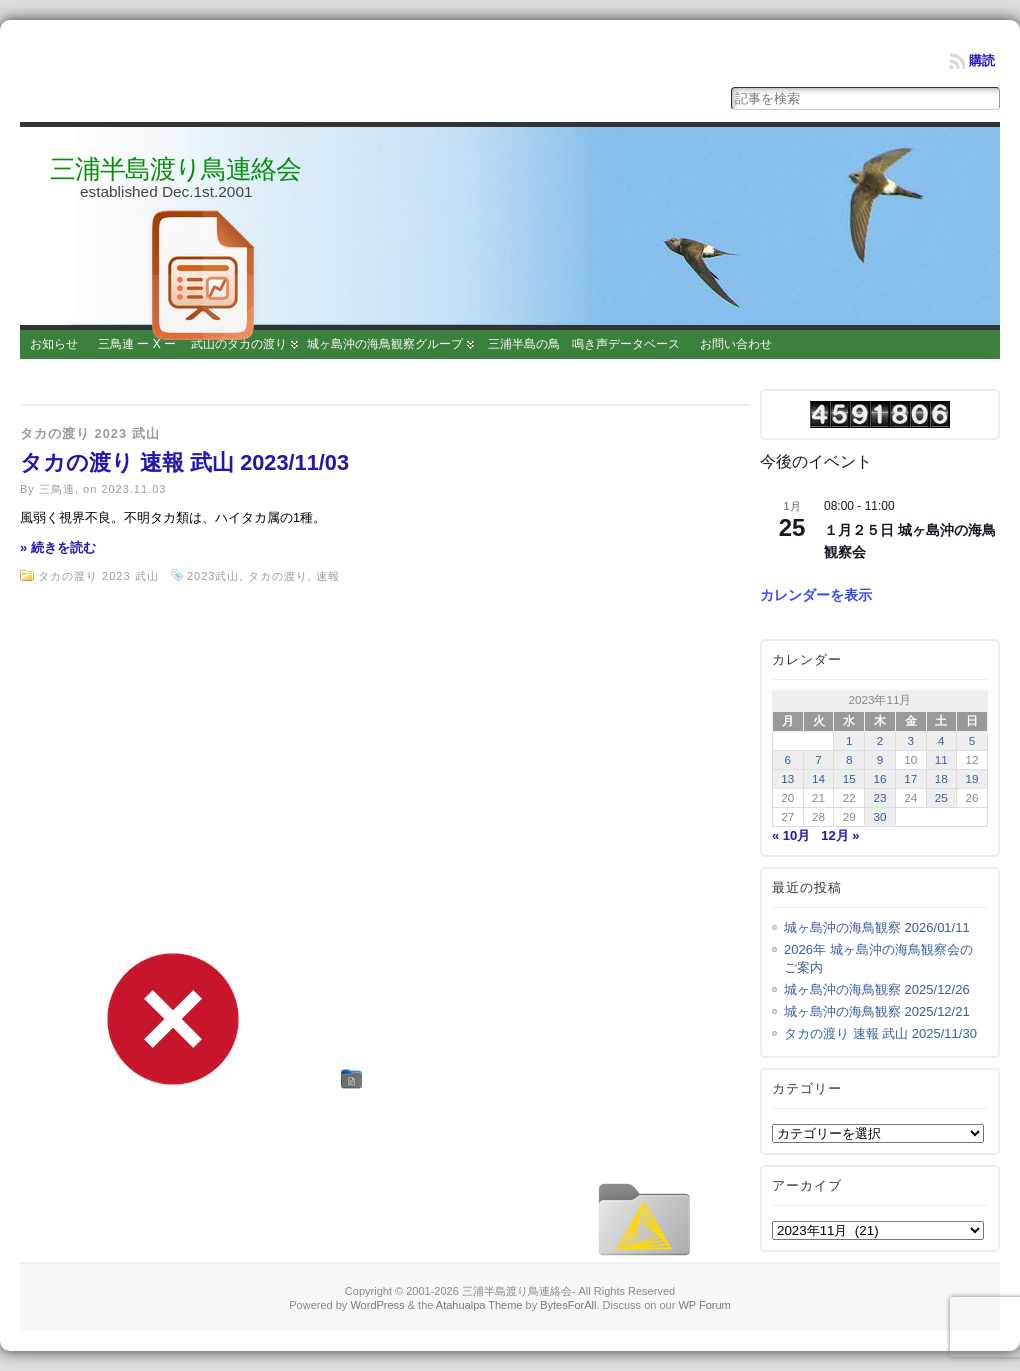 This screenshot has width=1020, height=1371. I want to click on open knime workflow projects folder, so click(644, 1222).